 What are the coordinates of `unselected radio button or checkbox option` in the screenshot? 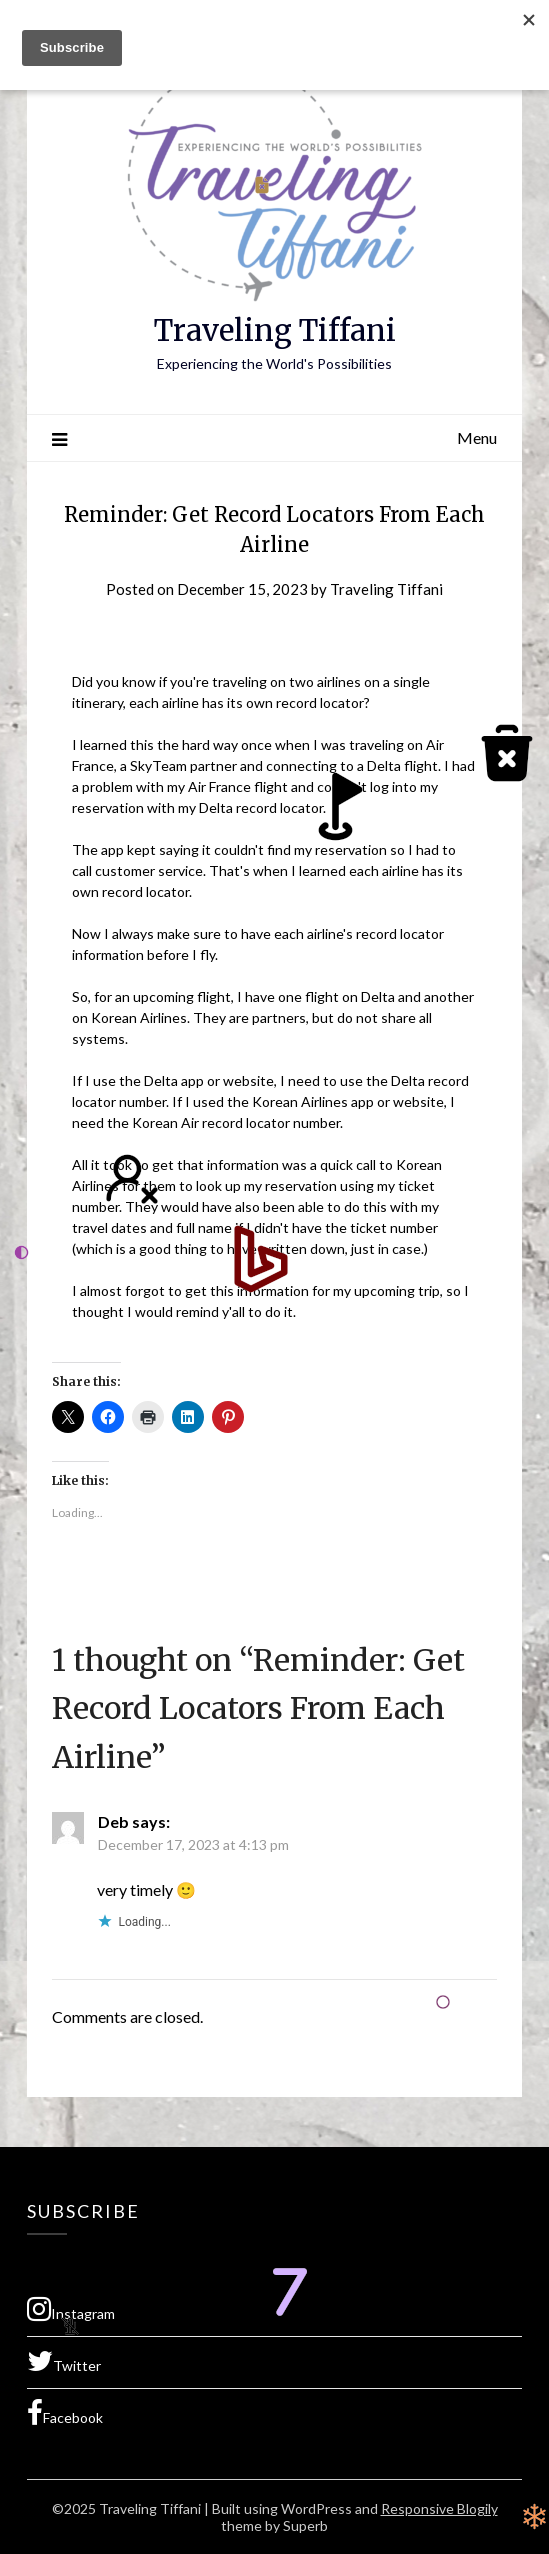 It's located at (443, 2002).